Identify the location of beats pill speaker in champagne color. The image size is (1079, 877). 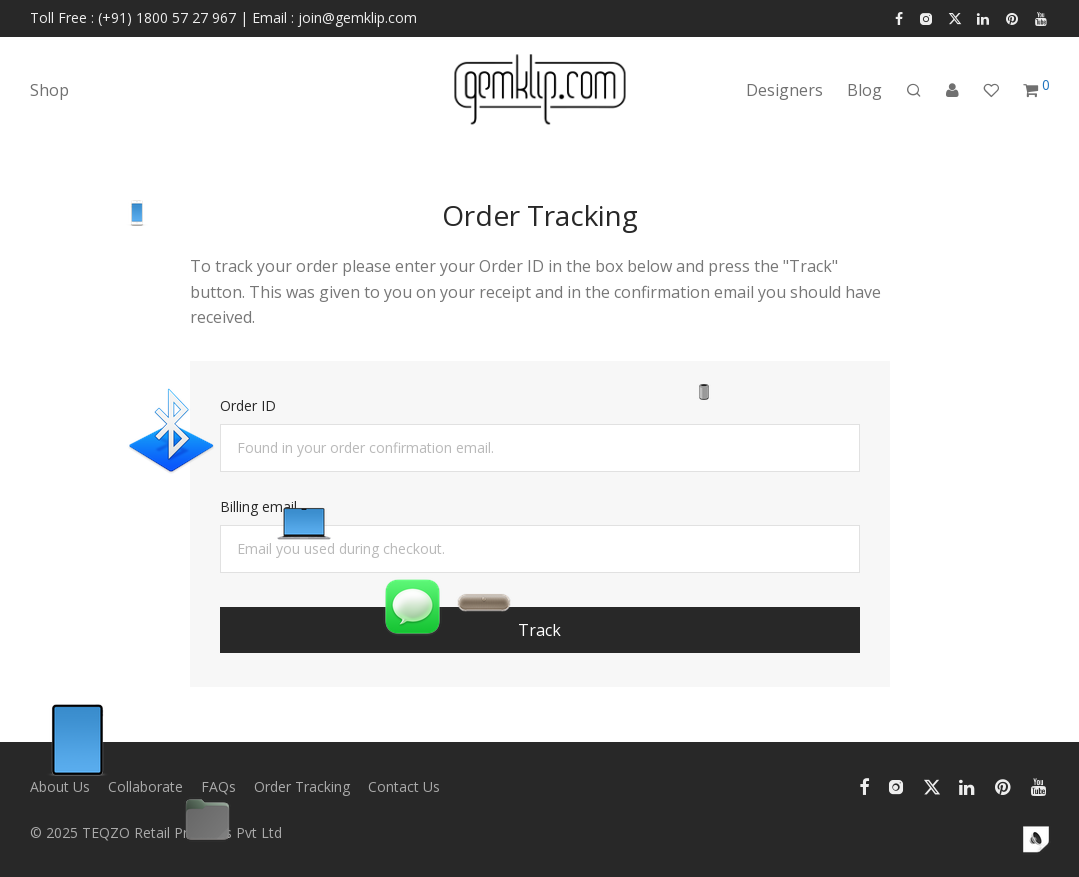
(484, 603).